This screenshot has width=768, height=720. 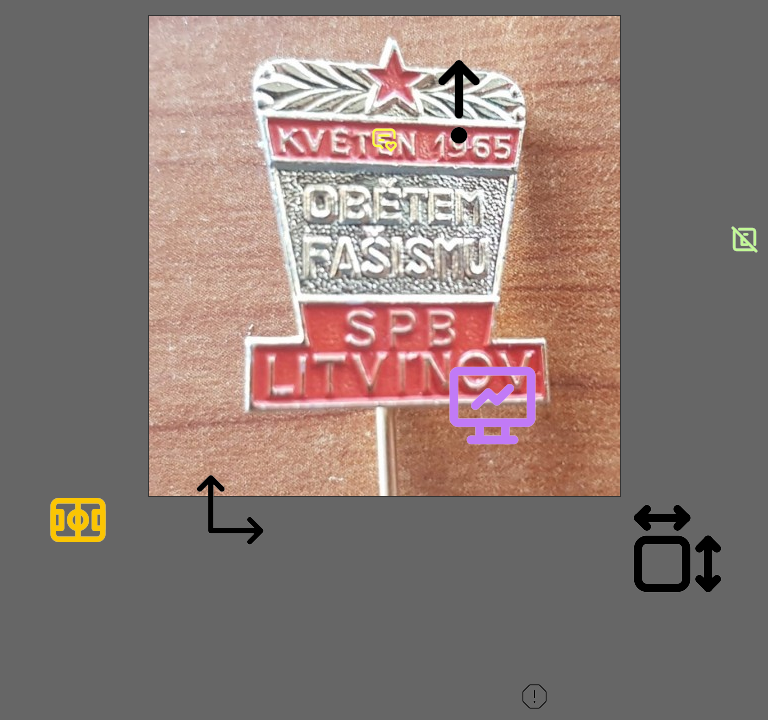 What do you see at coordinates (492, 405) in the screenshot?
I see `view device performance analytics` at bounding box center [492, 405].